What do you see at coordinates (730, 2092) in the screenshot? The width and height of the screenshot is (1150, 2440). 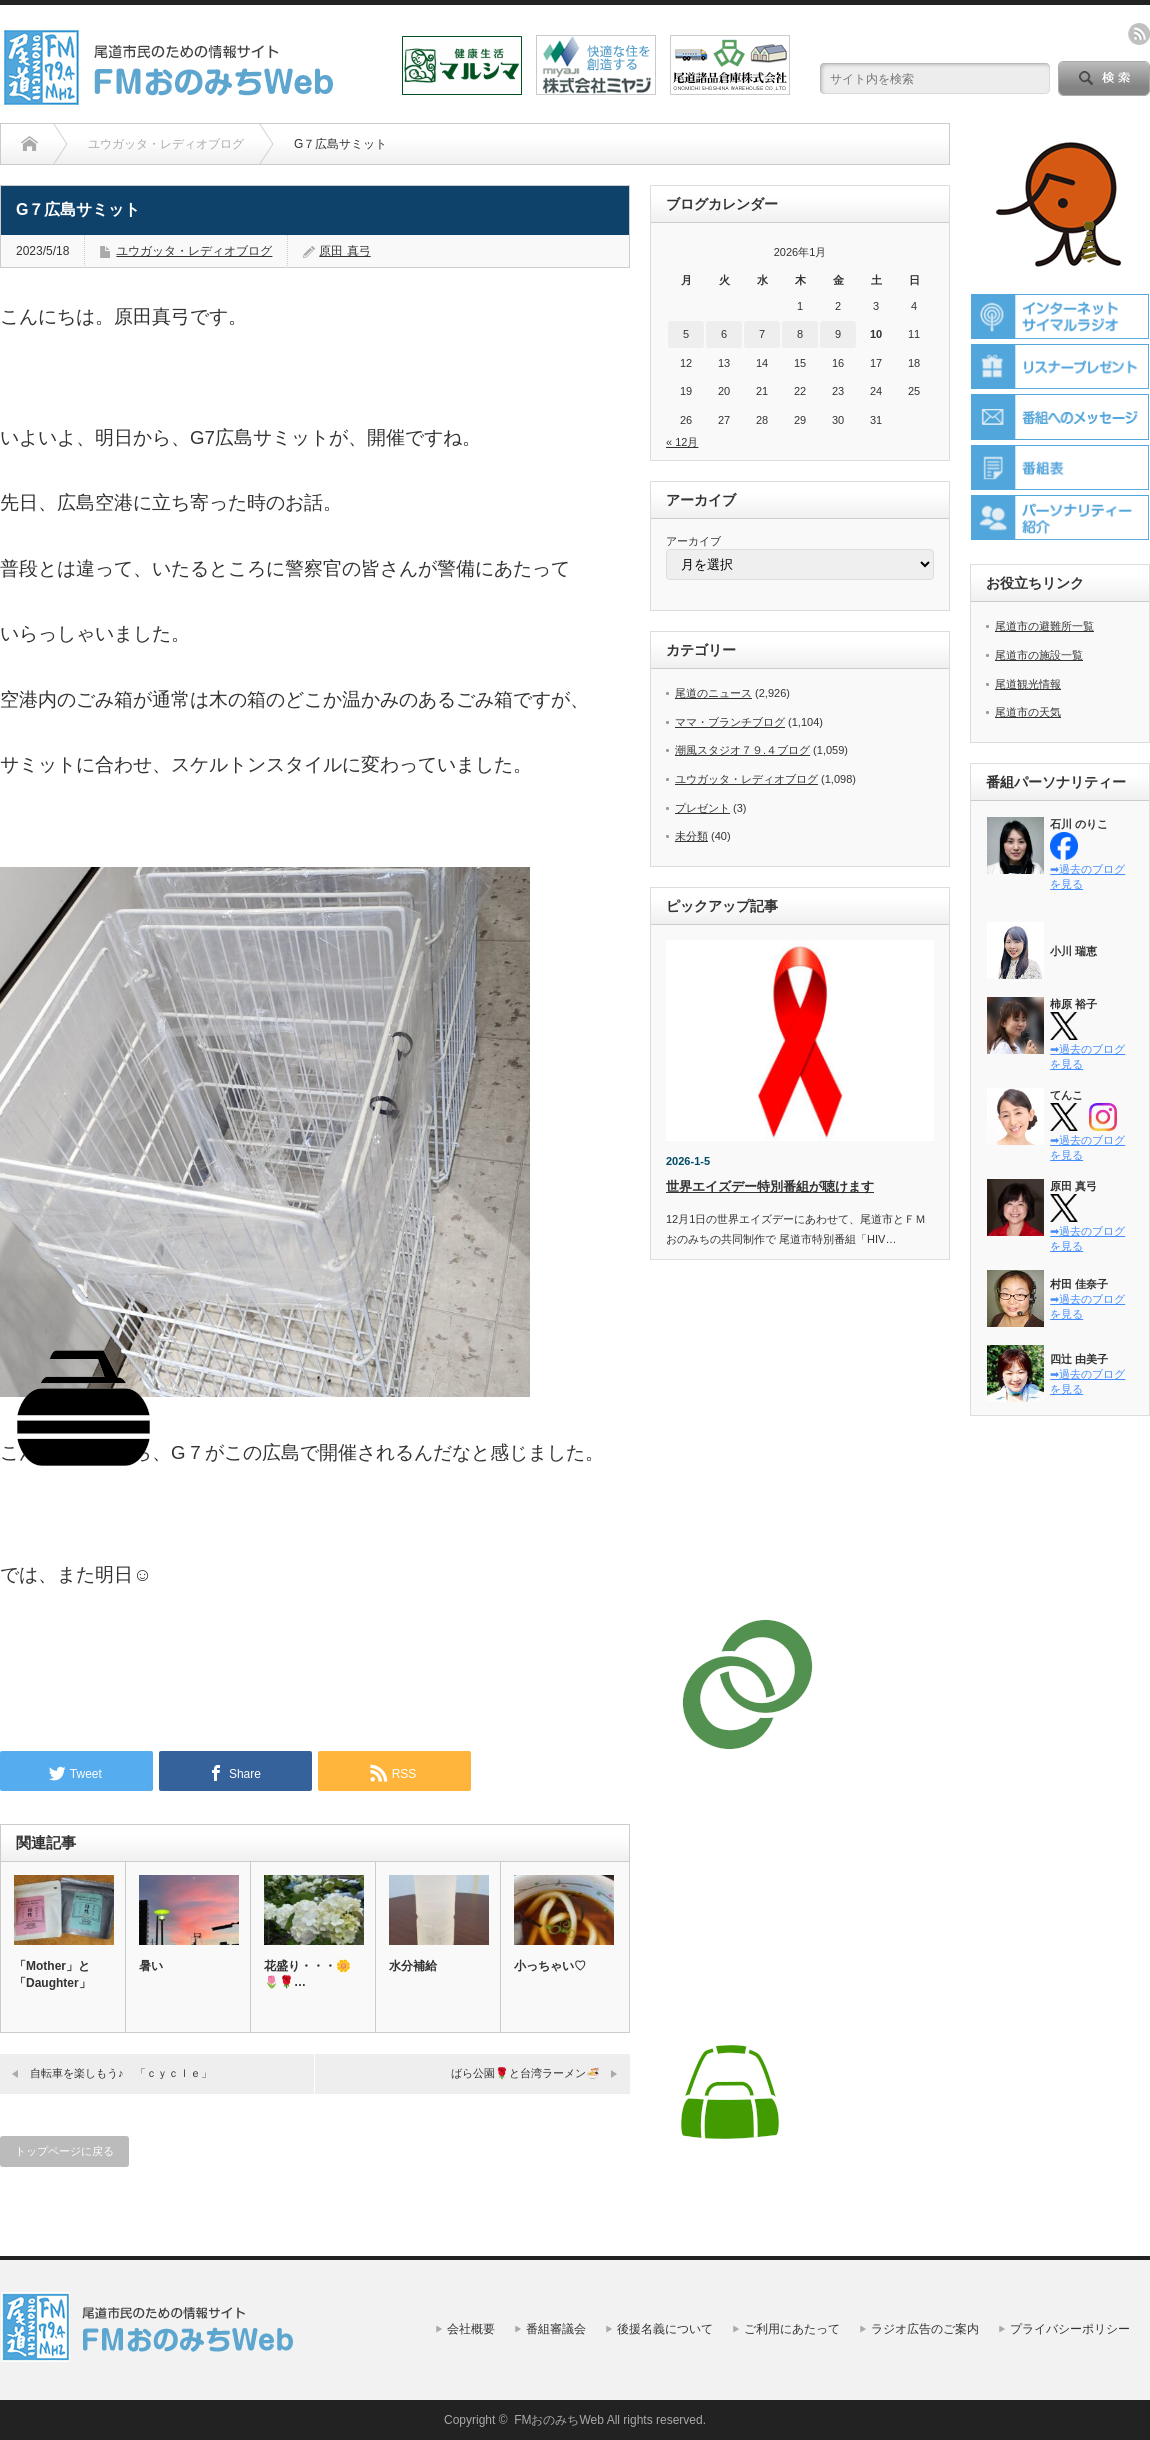 I see `access gym or fitness features` at bounding box center [730, 2092].